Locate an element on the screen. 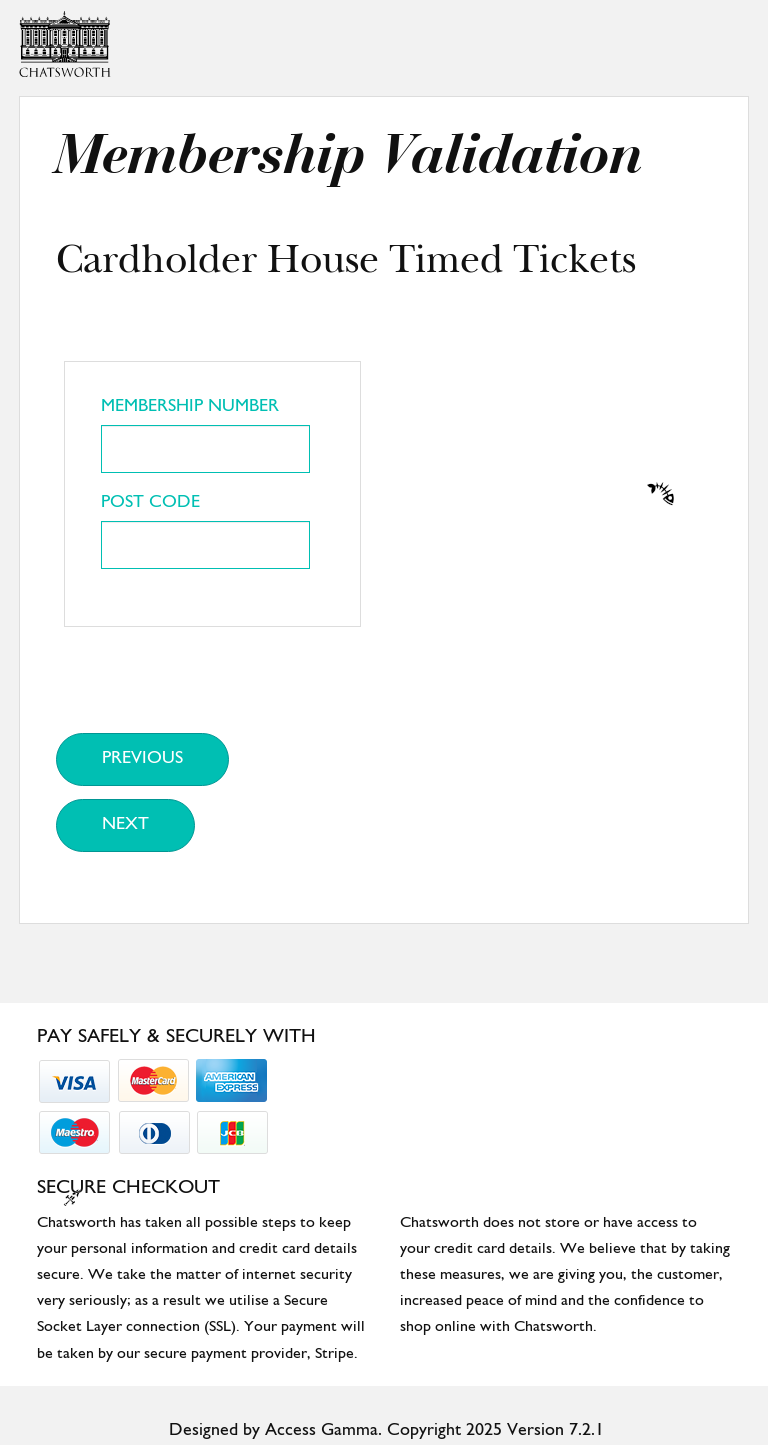 The image size is (768, 1445). indicates a broken or destroyed weapon is located at coordinates (72, 1198).